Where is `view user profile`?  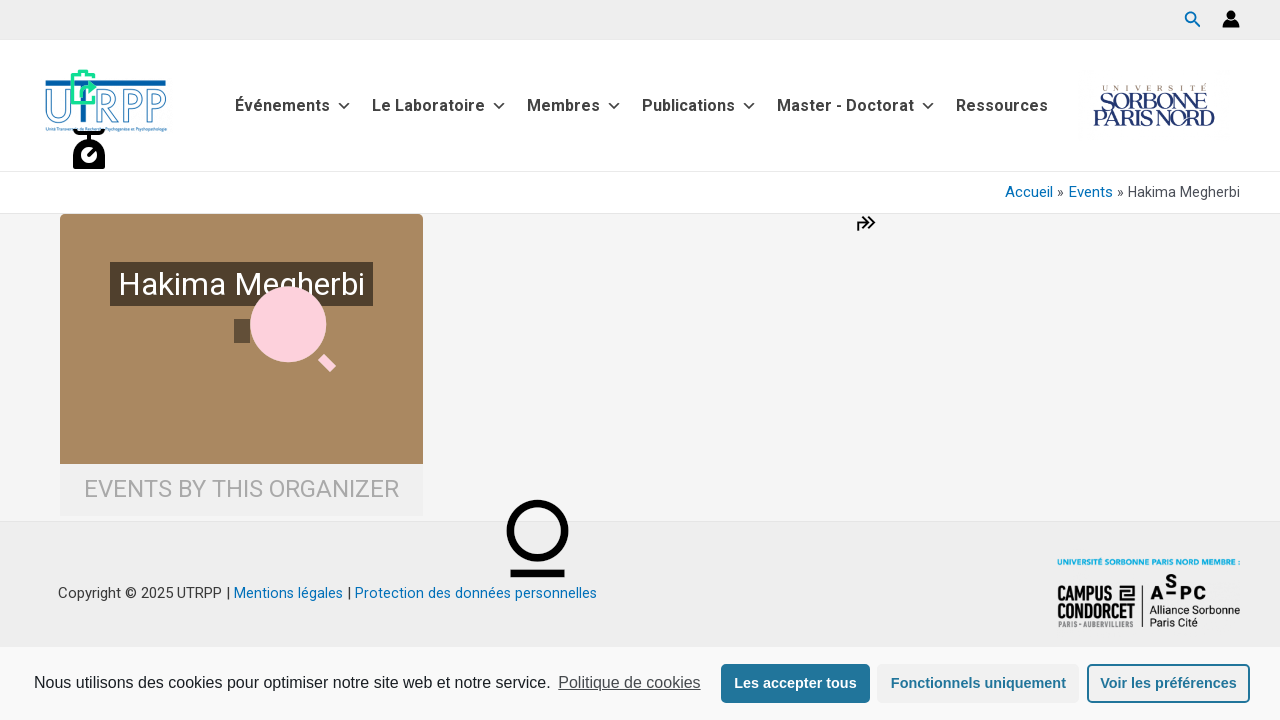 view user profile is located at coordinates (537, 538).